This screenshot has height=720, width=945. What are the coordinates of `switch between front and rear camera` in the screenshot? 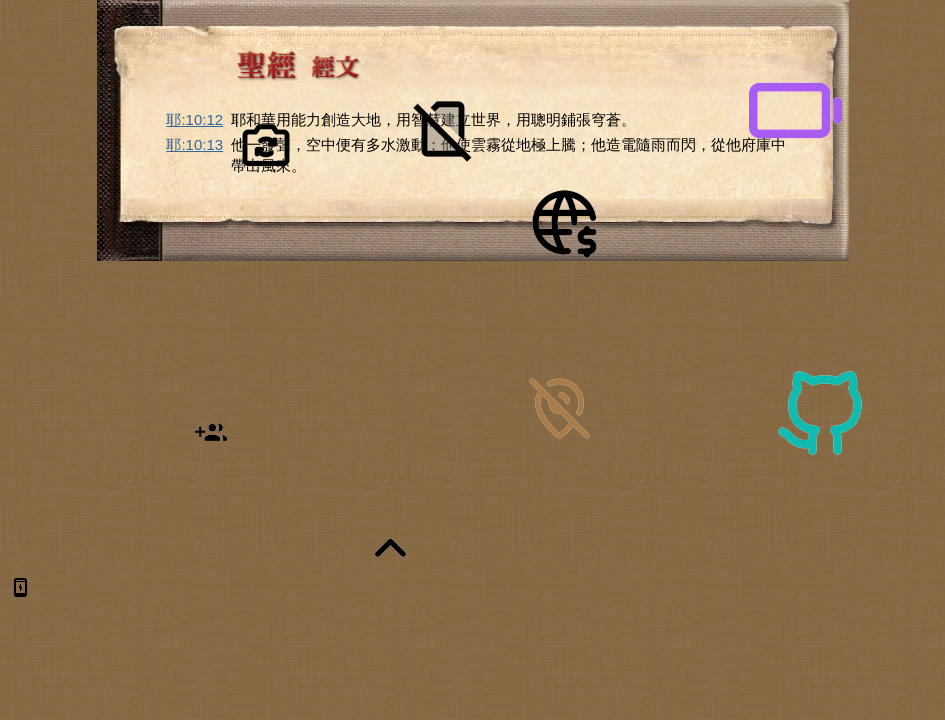 It's located at (266, 146).